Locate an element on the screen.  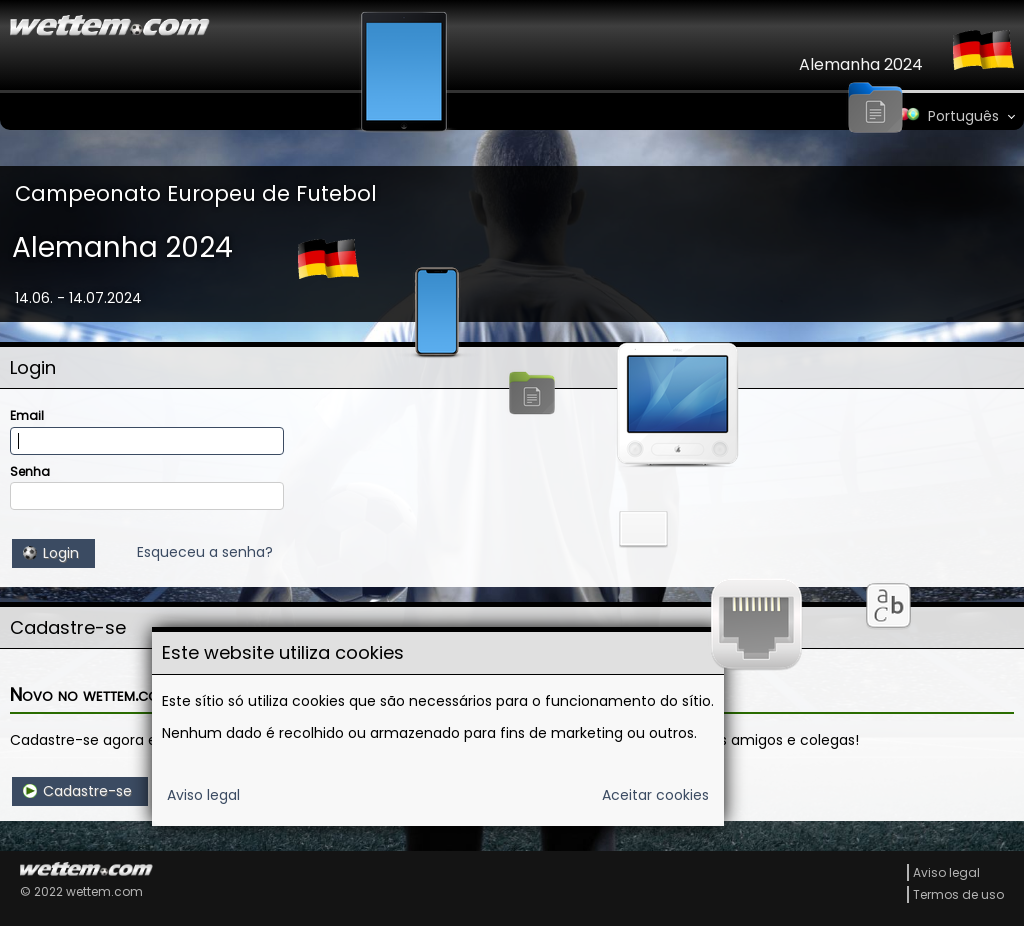
represents an apple emac computer is located at coordinates (677, 405).